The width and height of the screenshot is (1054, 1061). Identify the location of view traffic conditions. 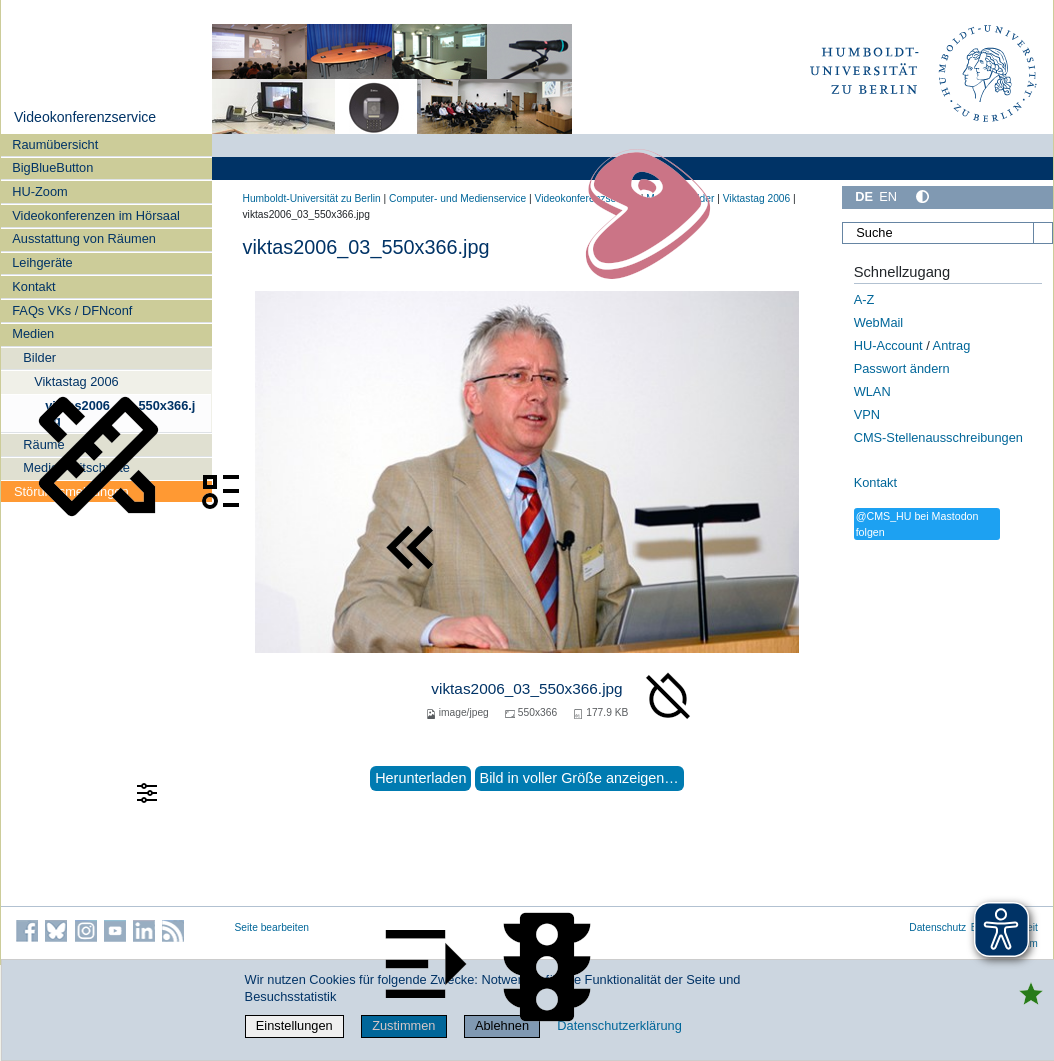
(547, 967).